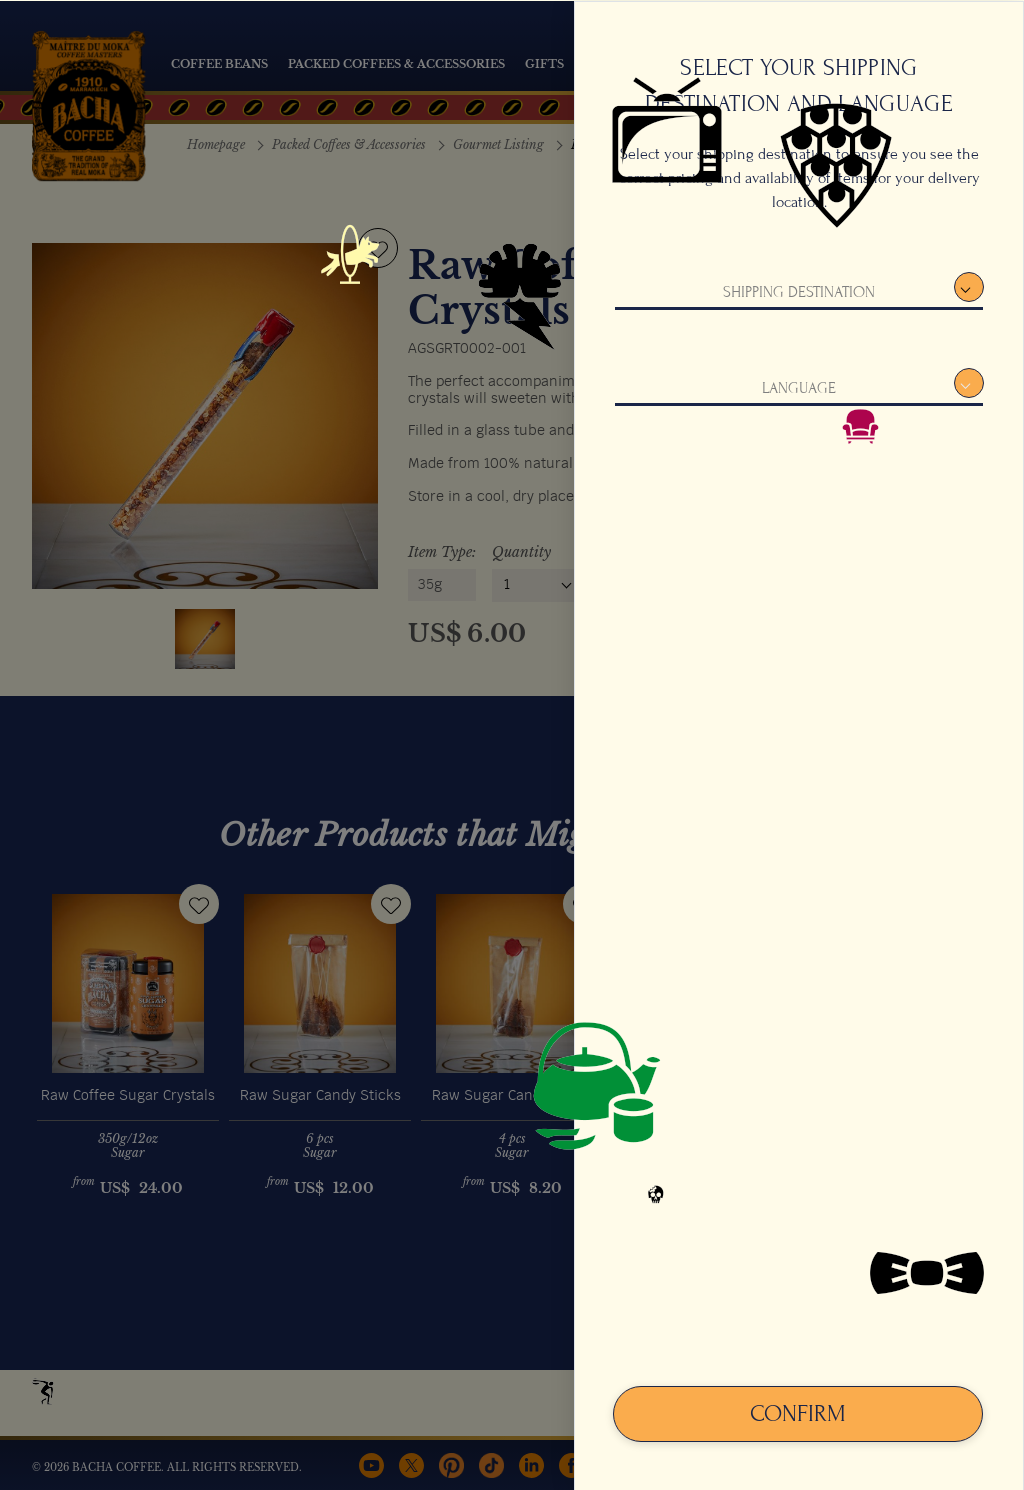  What do you see at coordinates (655, 1194) in the screenshot?
I see `indicates a defeated enemy or death state` at bounding box center [655, 1194].